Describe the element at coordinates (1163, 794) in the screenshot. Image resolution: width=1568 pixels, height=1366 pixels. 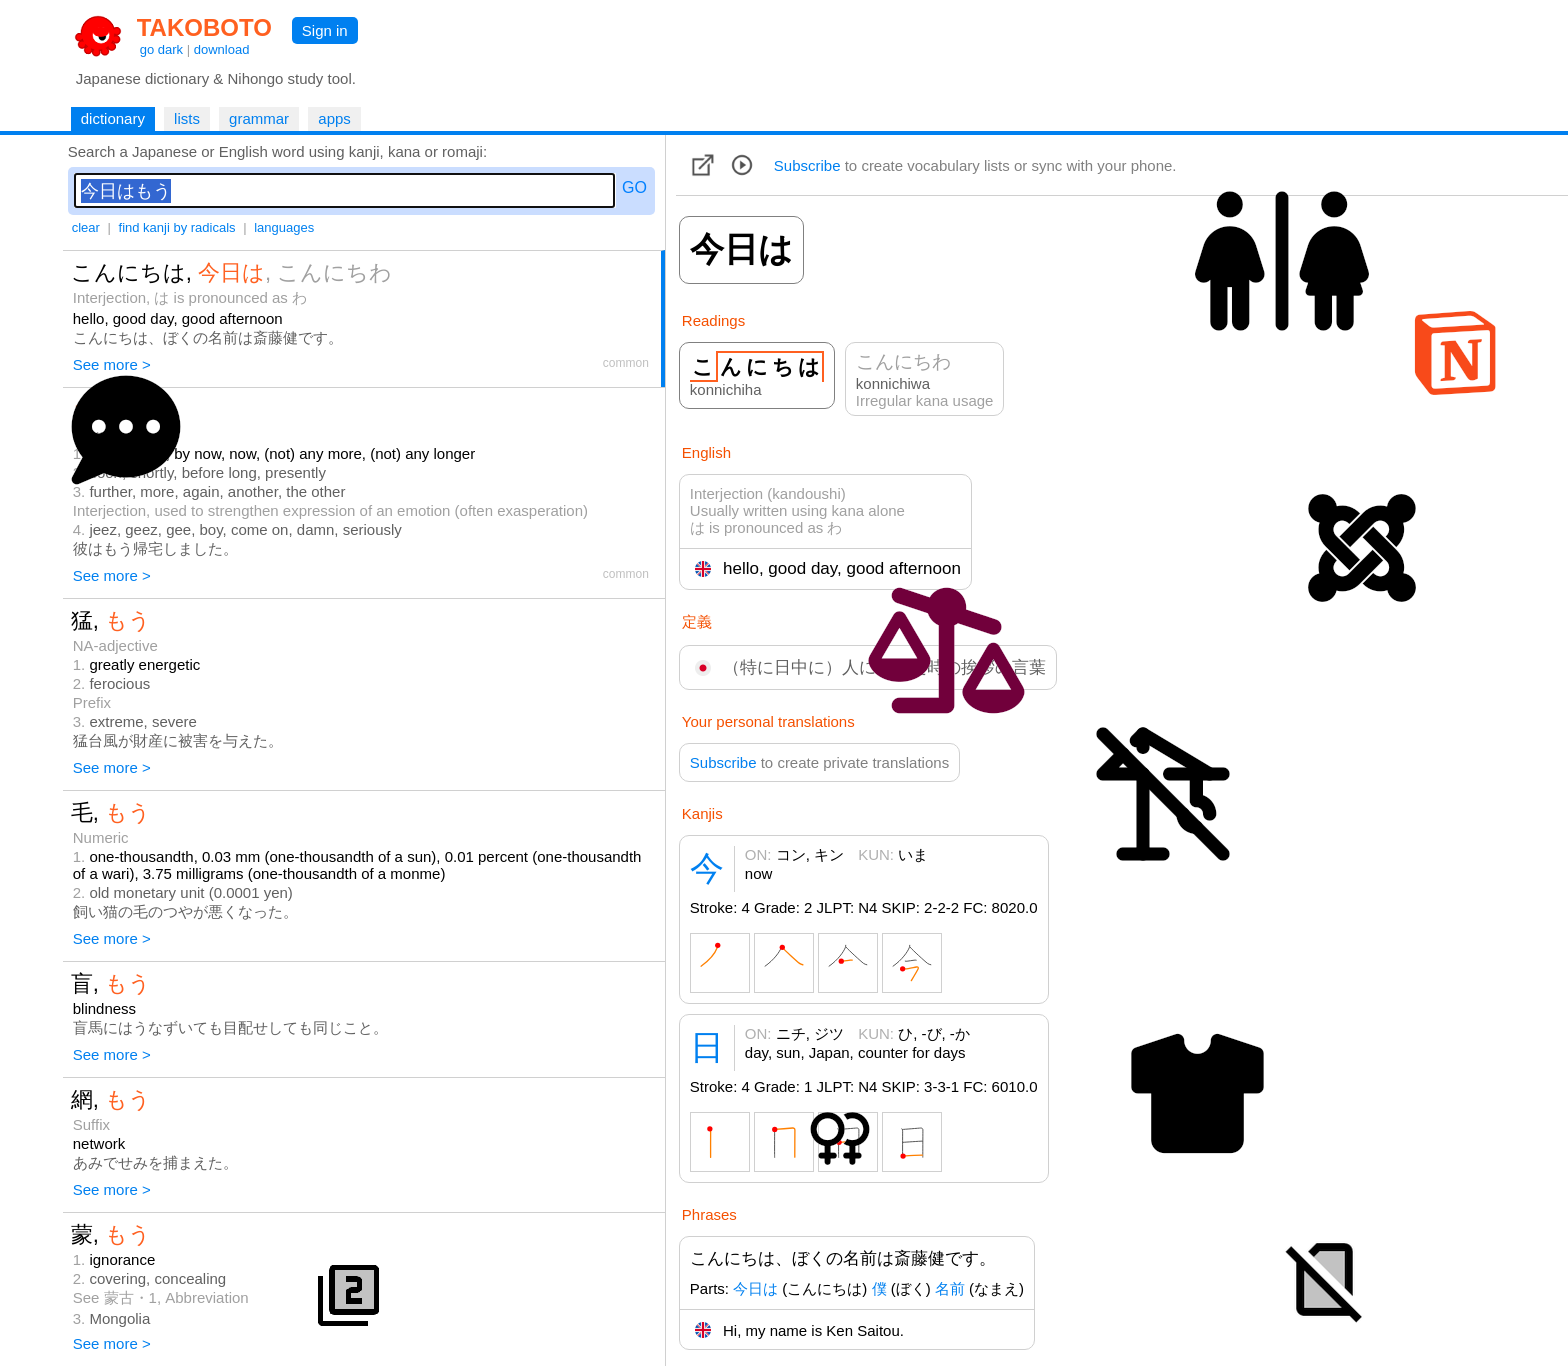
I see `construction crane disabled or unavailable` at that location.